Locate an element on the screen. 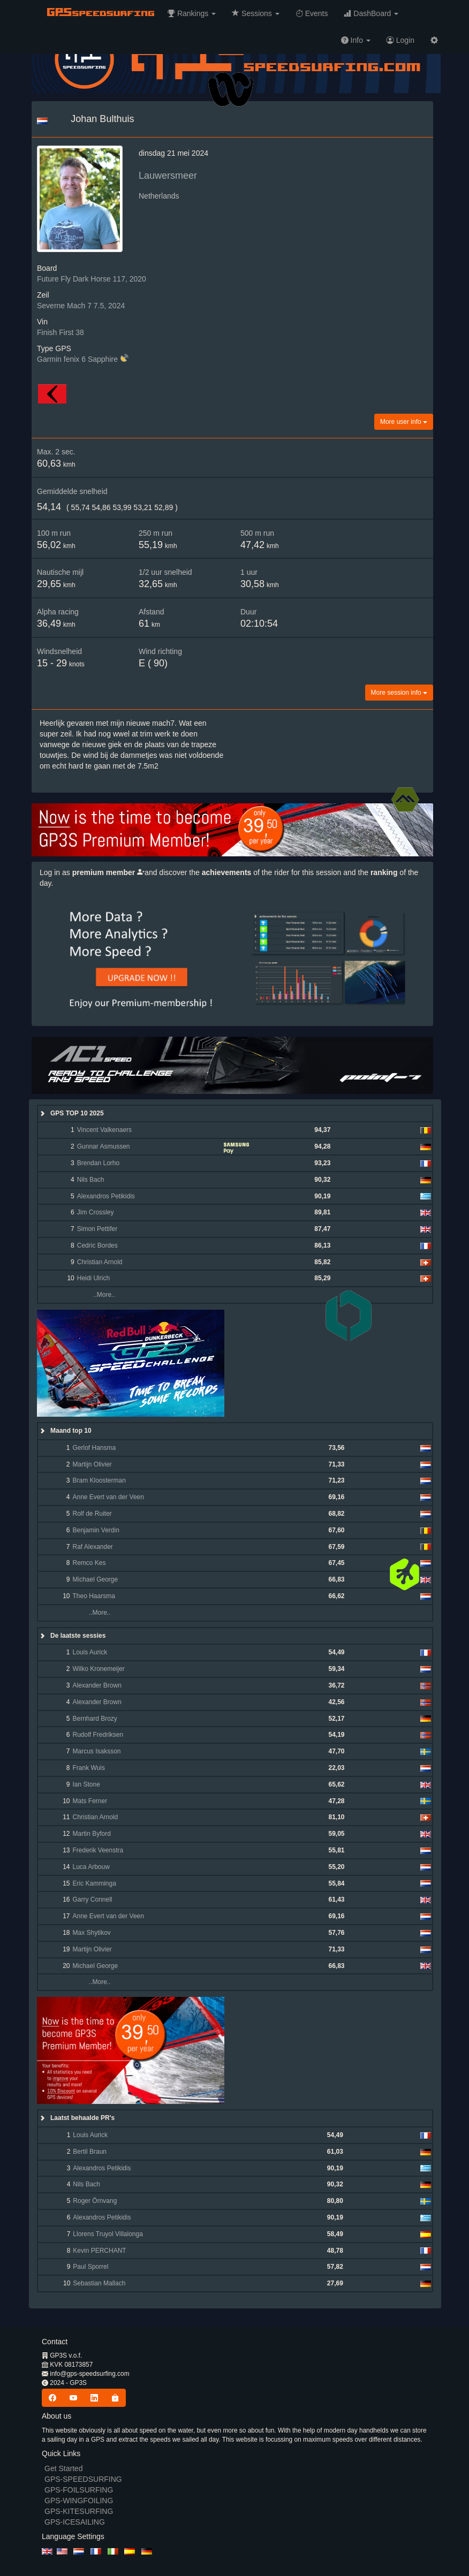 The image size is (469, 2576). opslevel logo is located at coordinates (349, 1316).